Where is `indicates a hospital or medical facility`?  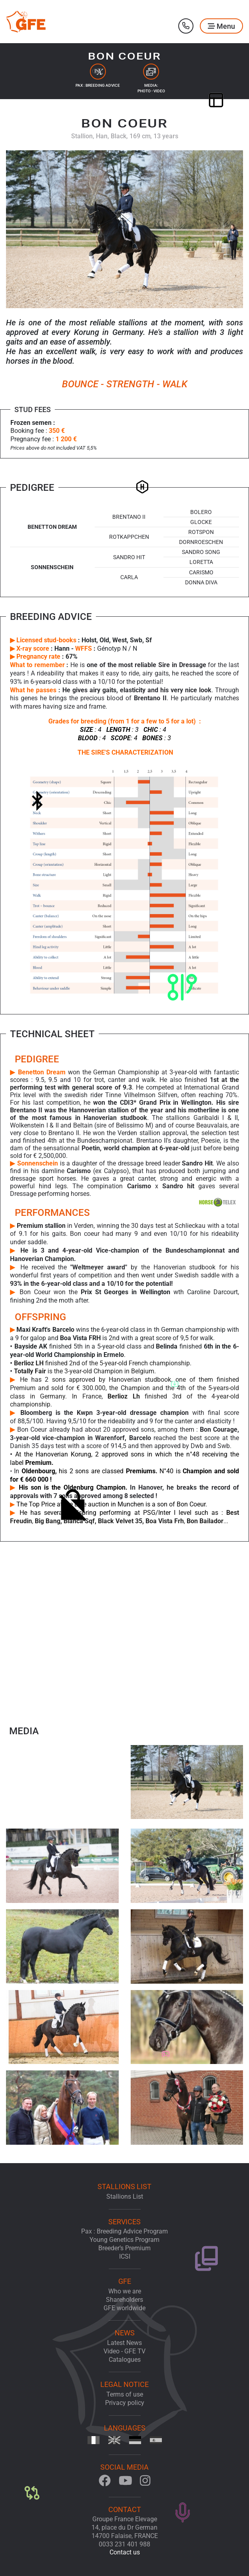 indicates a hospital or medical facility is located at coordinates (142, 487).